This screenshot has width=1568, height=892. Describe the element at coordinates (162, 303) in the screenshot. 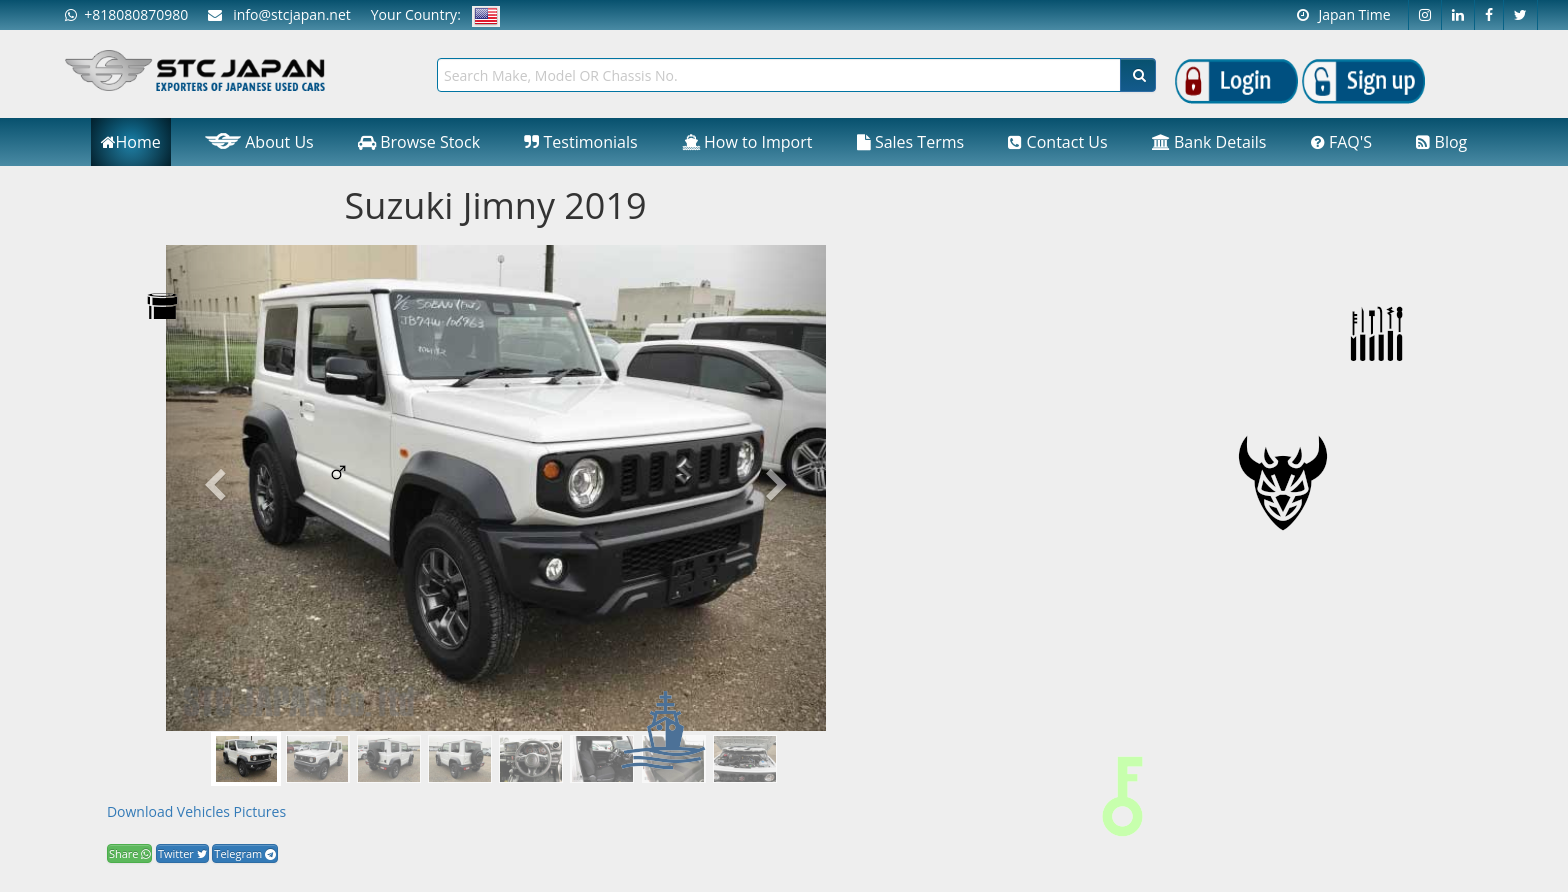

I see `warp or teleport to another location` at that location.